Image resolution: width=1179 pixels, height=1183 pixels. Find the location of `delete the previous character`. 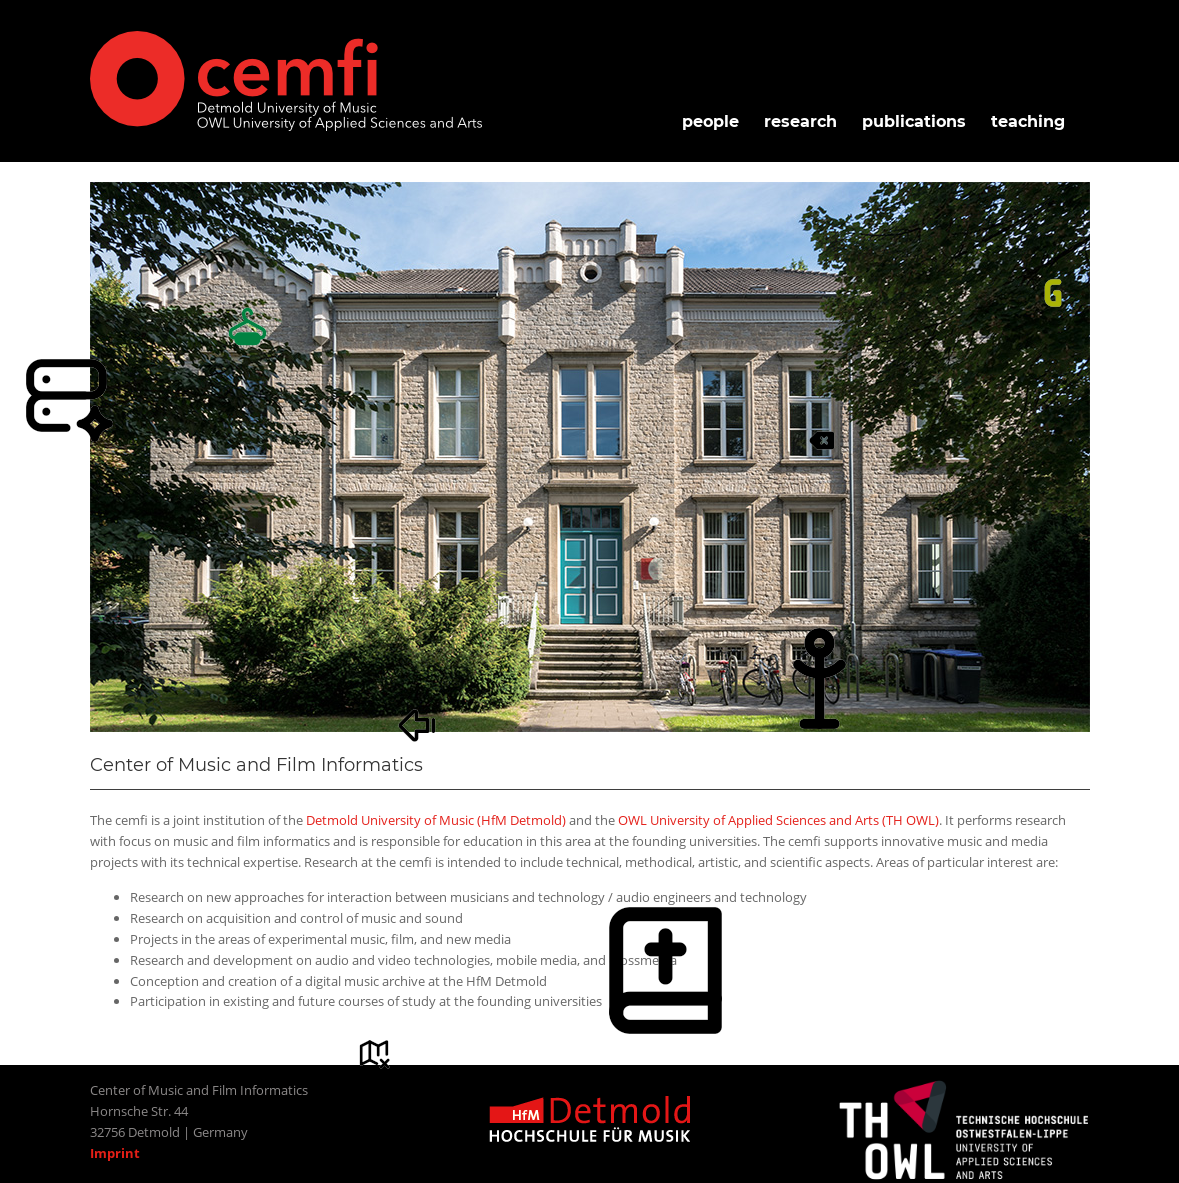

delete the previous character is located at coordinates (821, 440).